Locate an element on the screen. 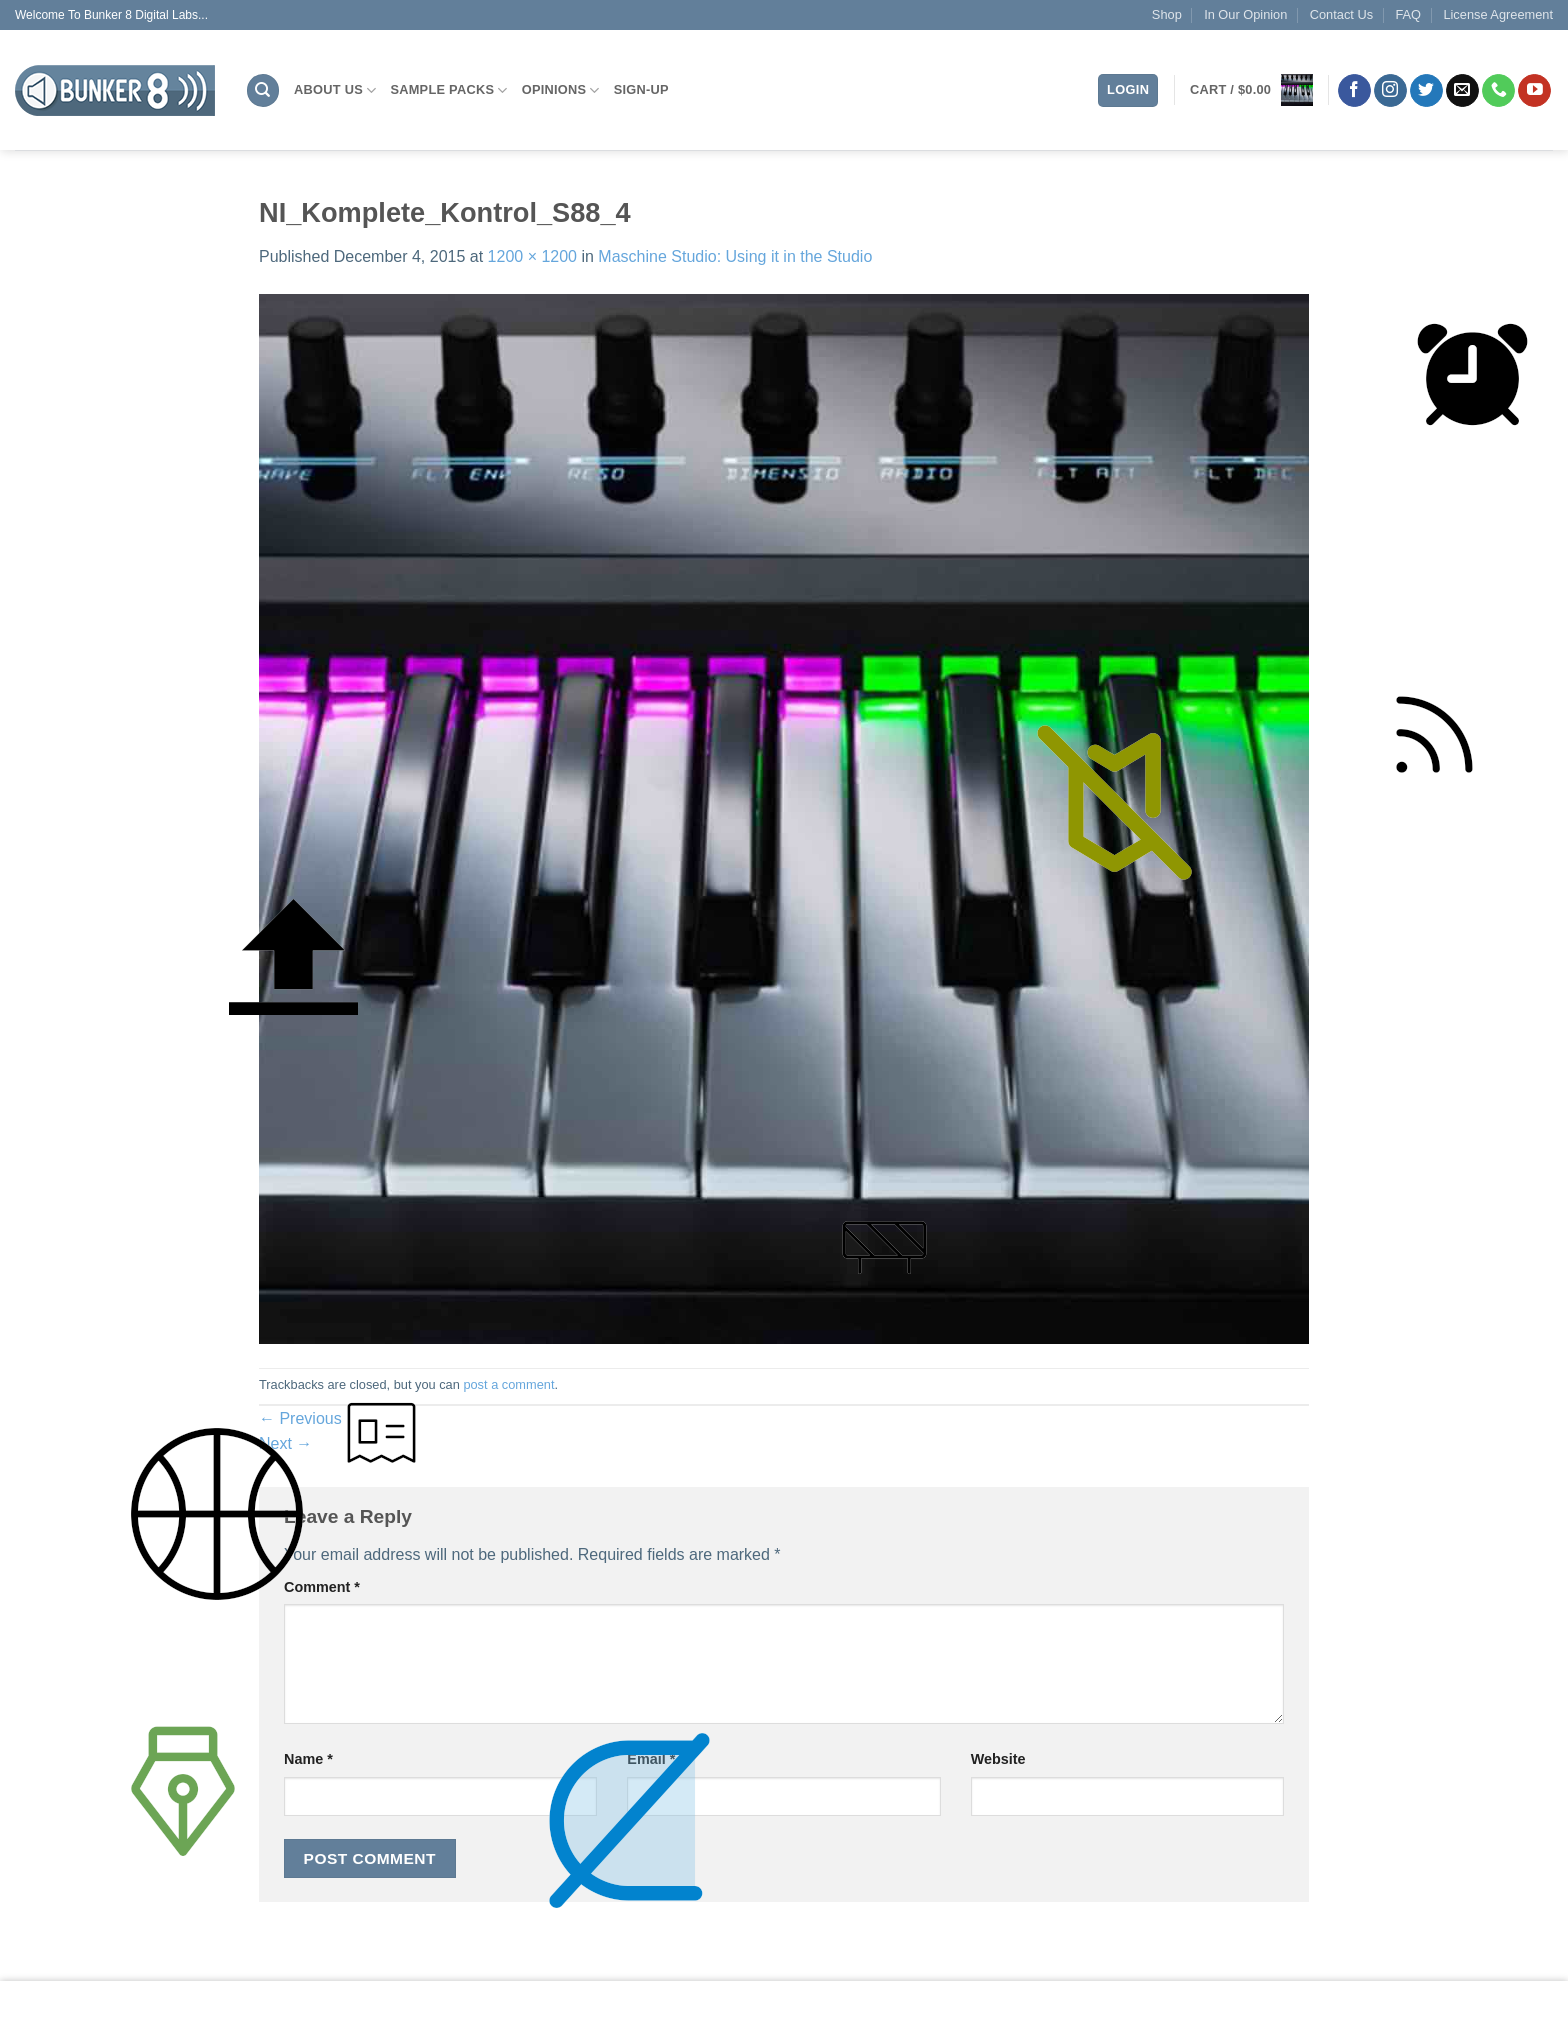  indicates a set is not a subset of another in mathematical notation is located at coordinates (629, 1820).